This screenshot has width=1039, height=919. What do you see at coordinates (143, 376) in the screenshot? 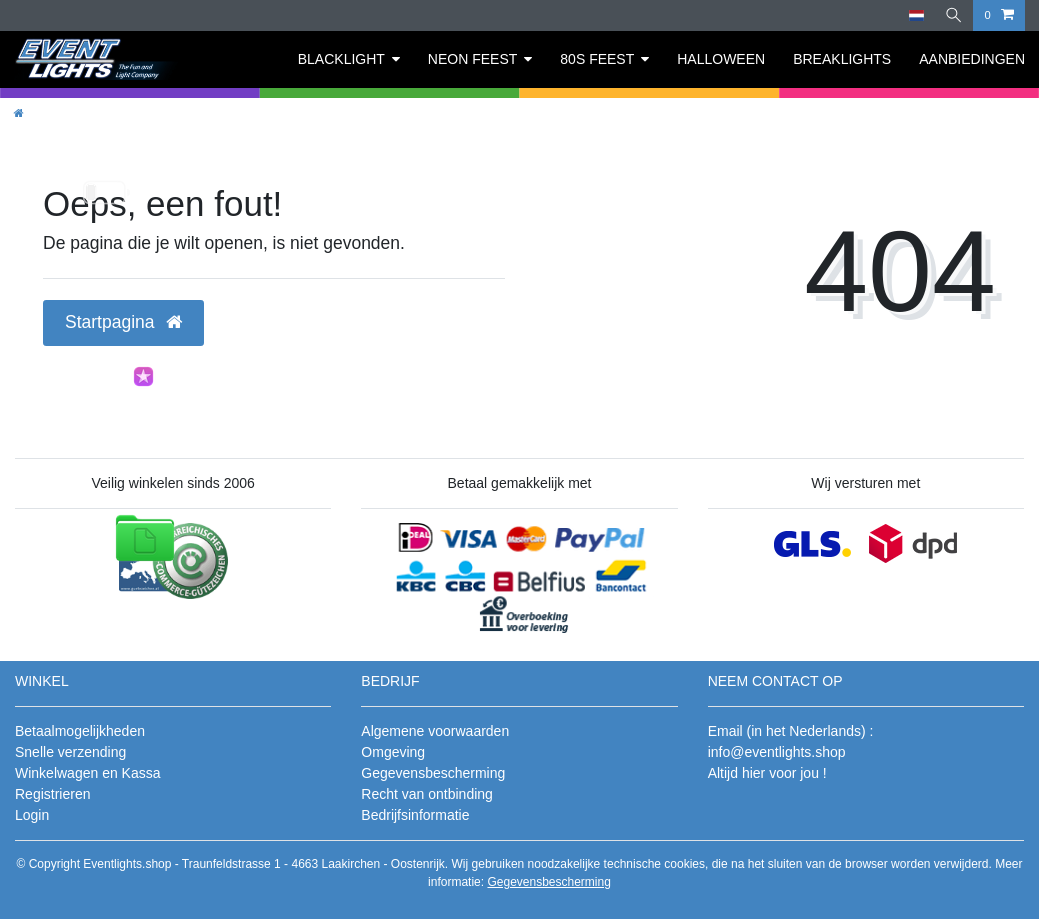
I see `open the iTunes Store app` at bounding box center [143, 376].